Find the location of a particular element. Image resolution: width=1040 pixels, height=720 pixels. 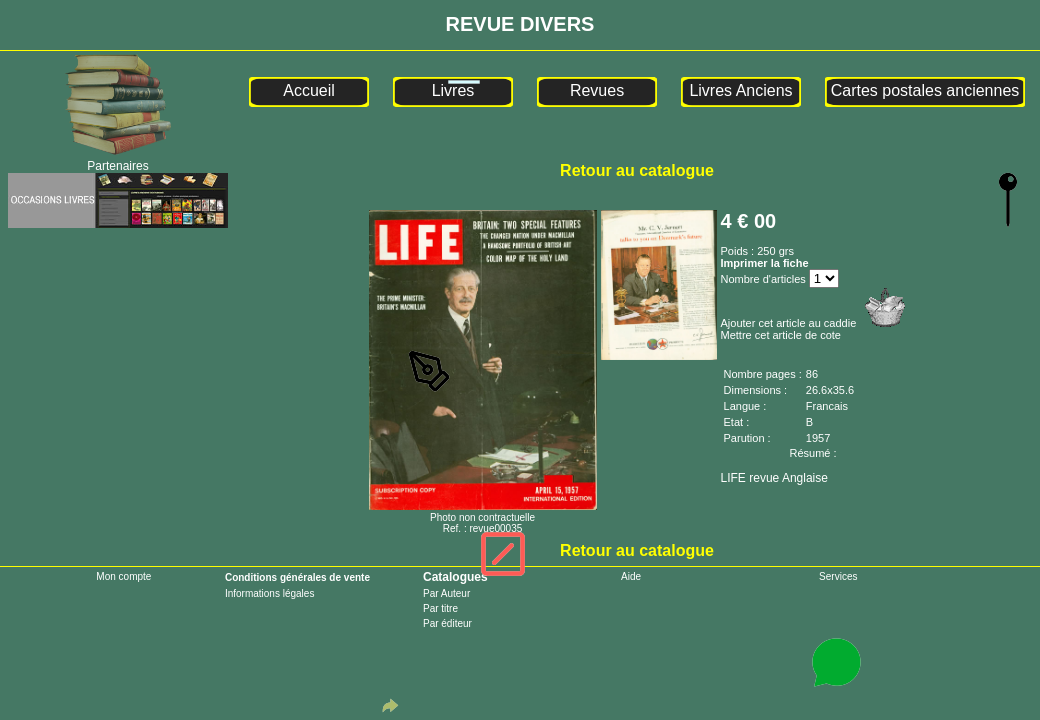

share or forward content is located at coordinates (390, 705).